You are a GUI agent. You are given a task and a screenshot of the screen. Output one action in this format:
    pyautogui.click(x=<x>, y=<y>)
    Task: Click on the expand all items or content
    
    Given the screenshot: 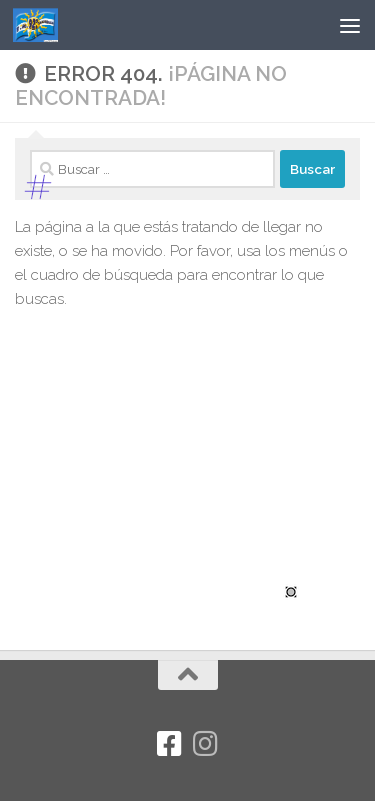 What is the action you would take?
    pyautogui.click(x=291, y=592)
    